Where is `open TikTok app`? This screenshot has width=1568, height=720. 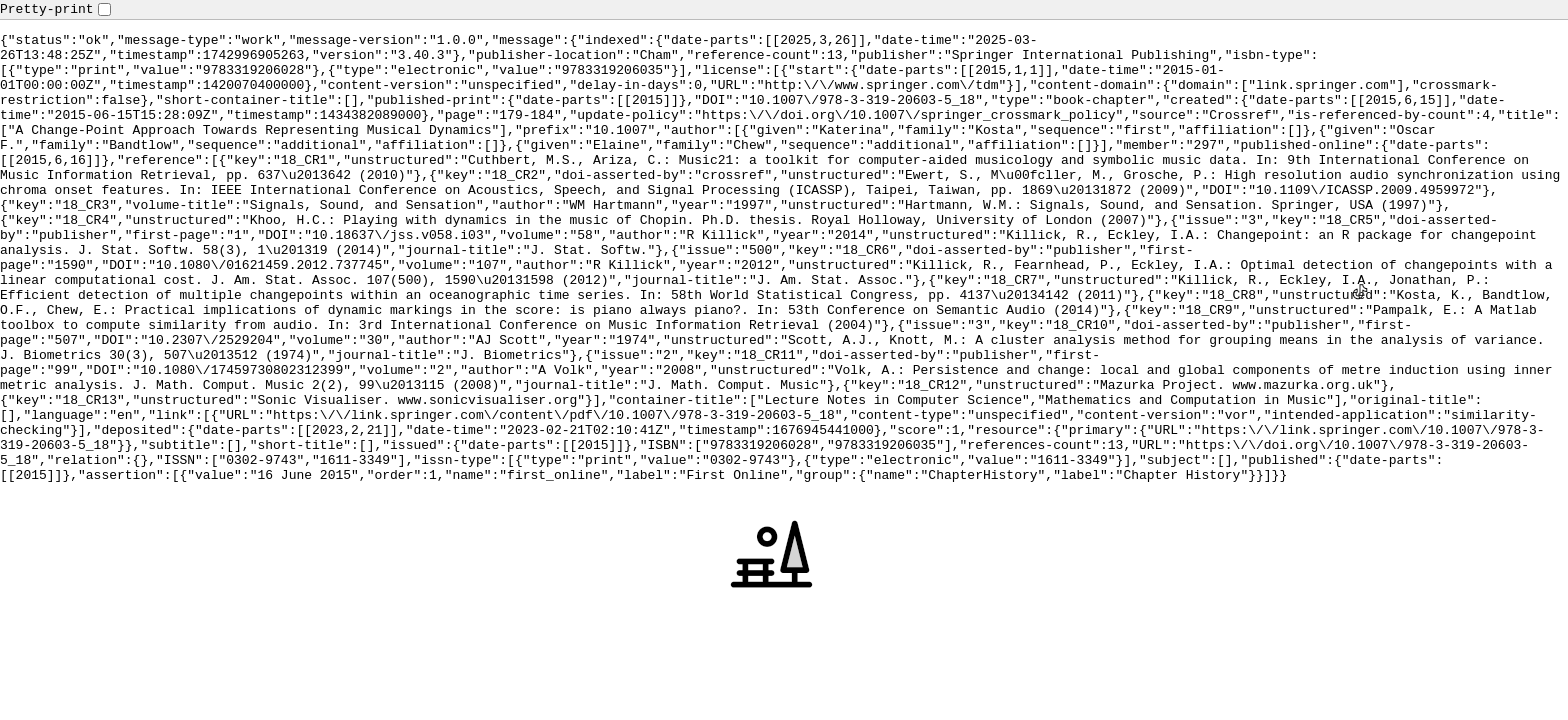 open TikTok app is located at coordinates (1360, 292).